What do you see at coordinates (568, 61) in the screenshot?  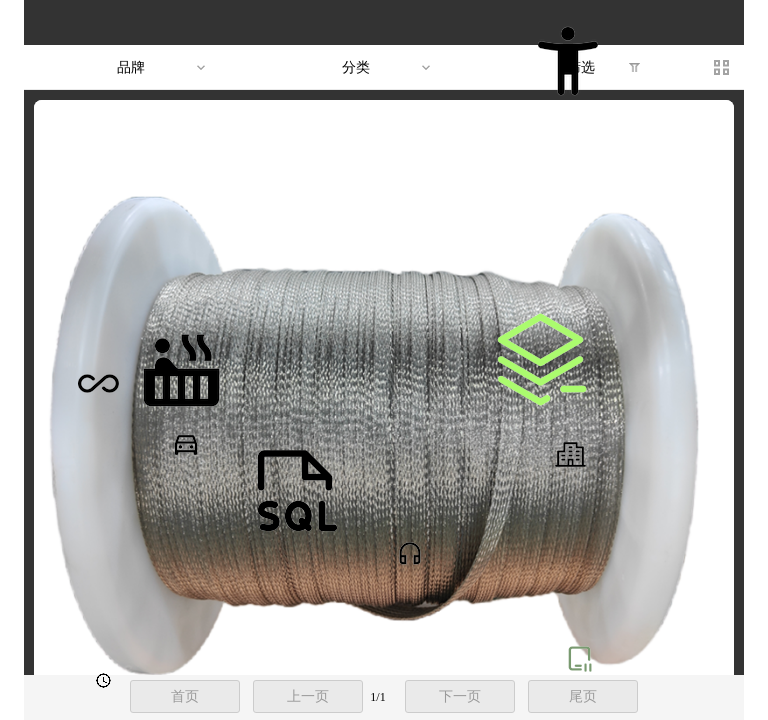 I see `access accessibility settings` at bounding box center [568, 61].